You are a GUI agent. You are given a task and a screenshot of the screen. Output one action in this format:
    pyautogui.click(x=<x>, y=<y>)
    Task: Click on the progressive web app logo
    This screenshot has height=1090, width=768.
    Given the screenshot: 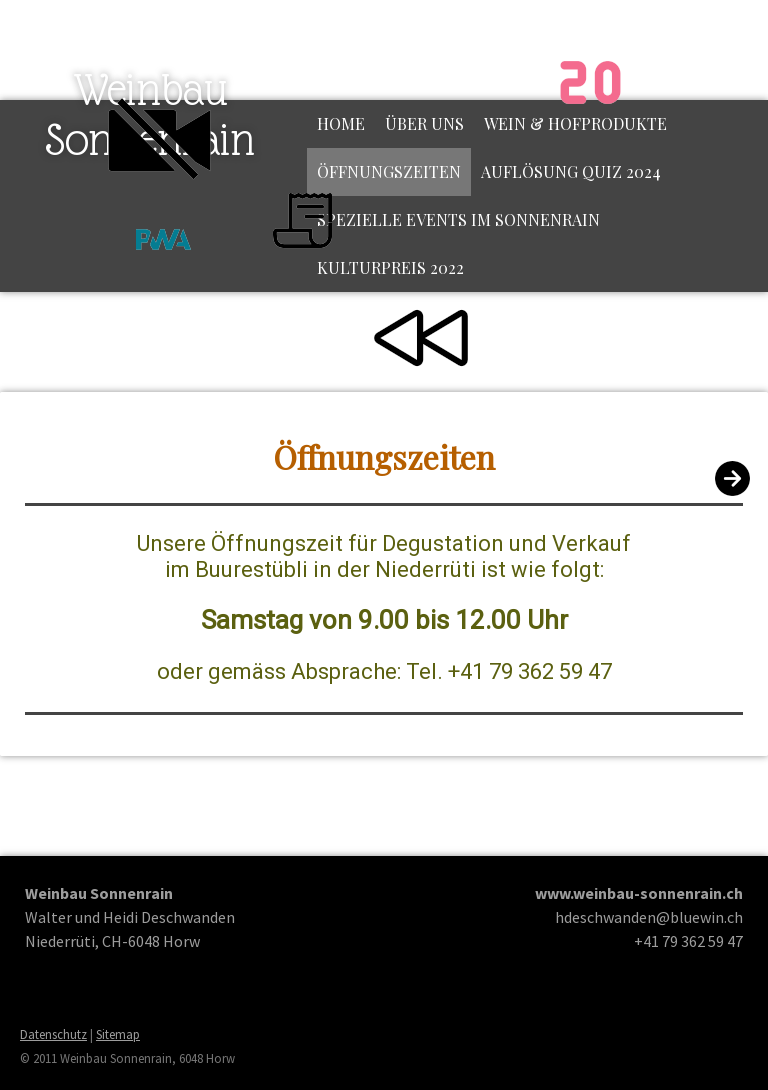 What is the action you would take?
    pyautogui.click(x=163, y=239)
    